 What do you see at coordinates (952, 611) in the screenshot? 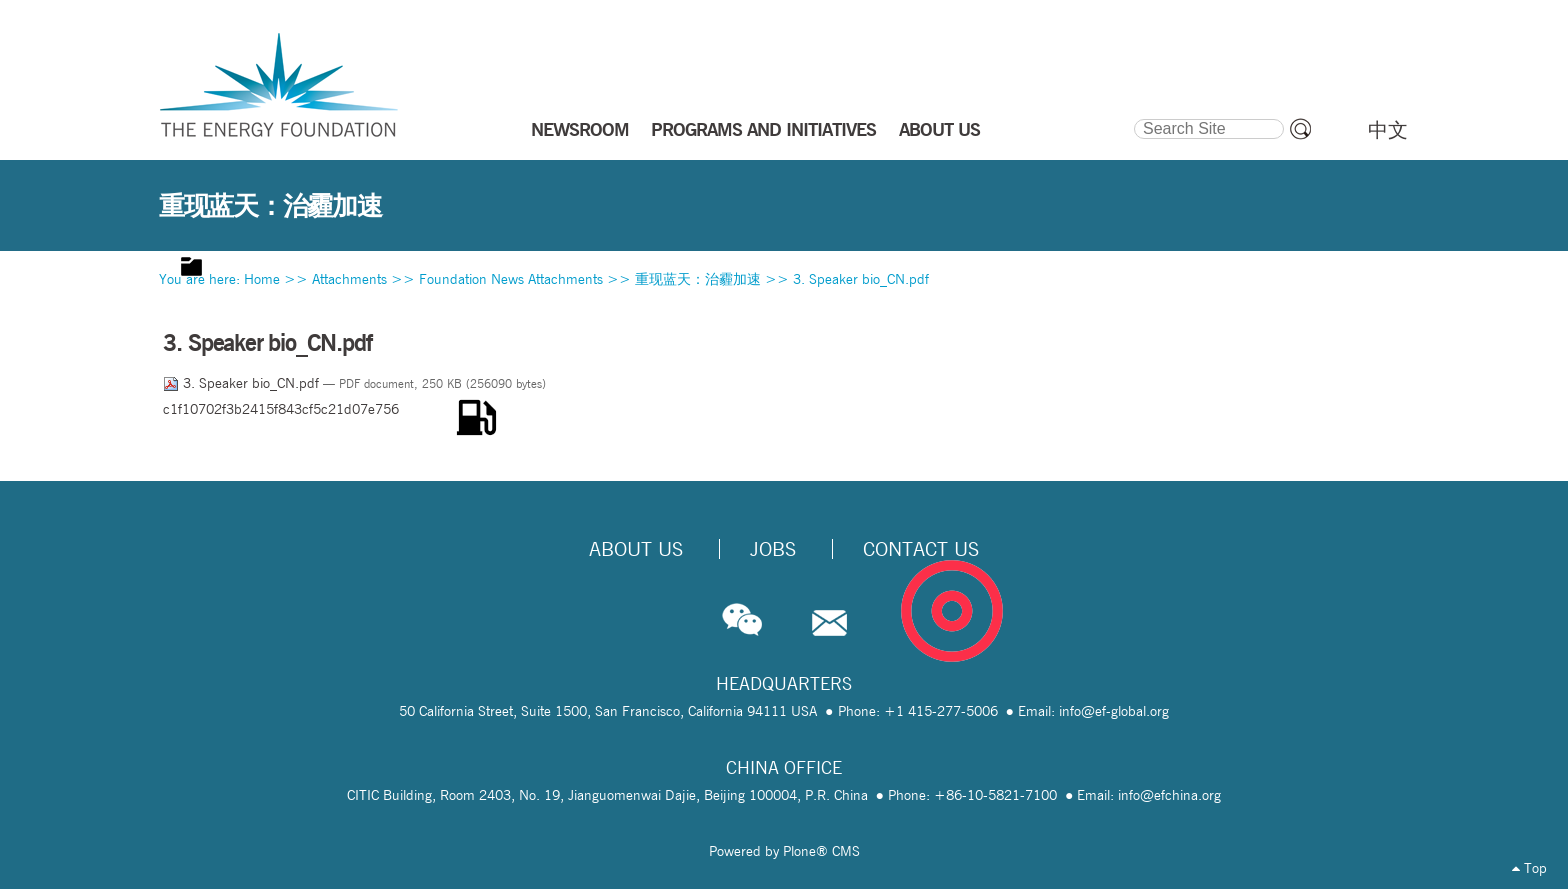
I see `view music album or disc` at bounding box center [952, 611].